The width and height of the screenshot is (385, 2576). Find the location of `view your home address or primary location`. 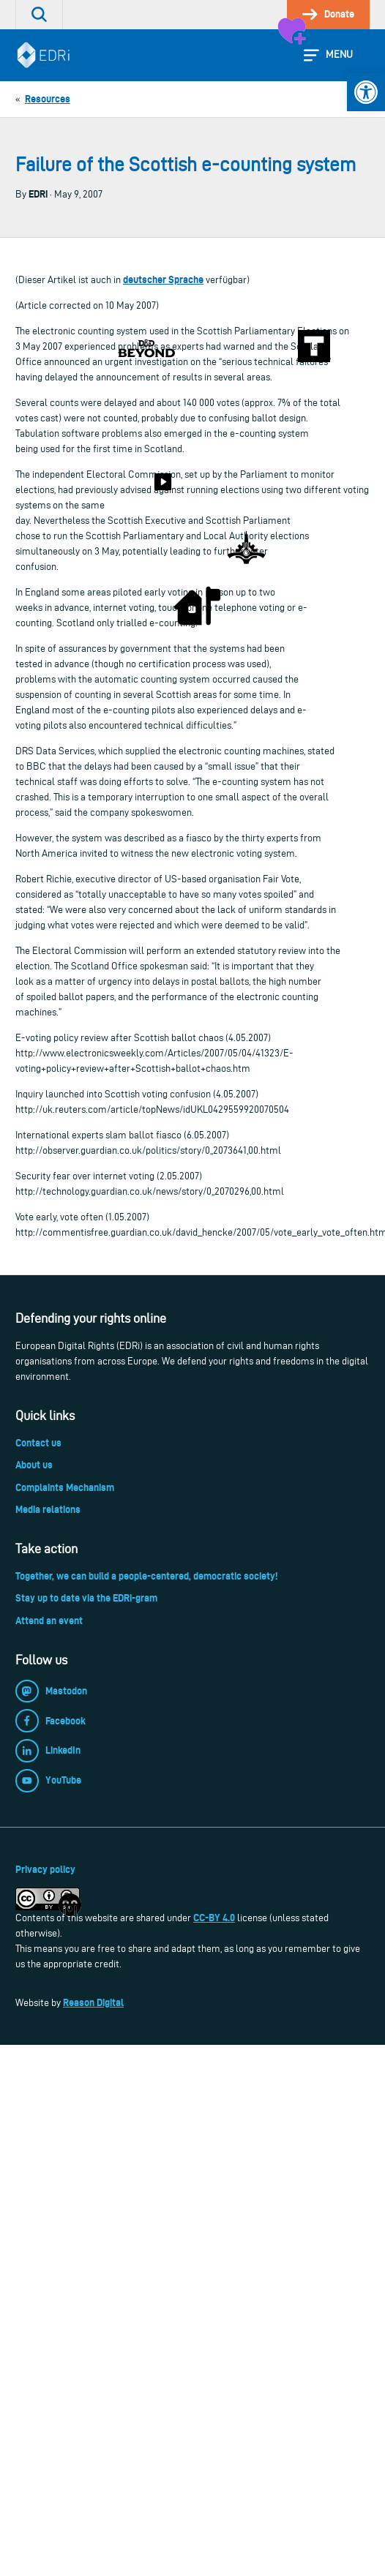

view your home address or primary location is located at coordinates (197, 606).